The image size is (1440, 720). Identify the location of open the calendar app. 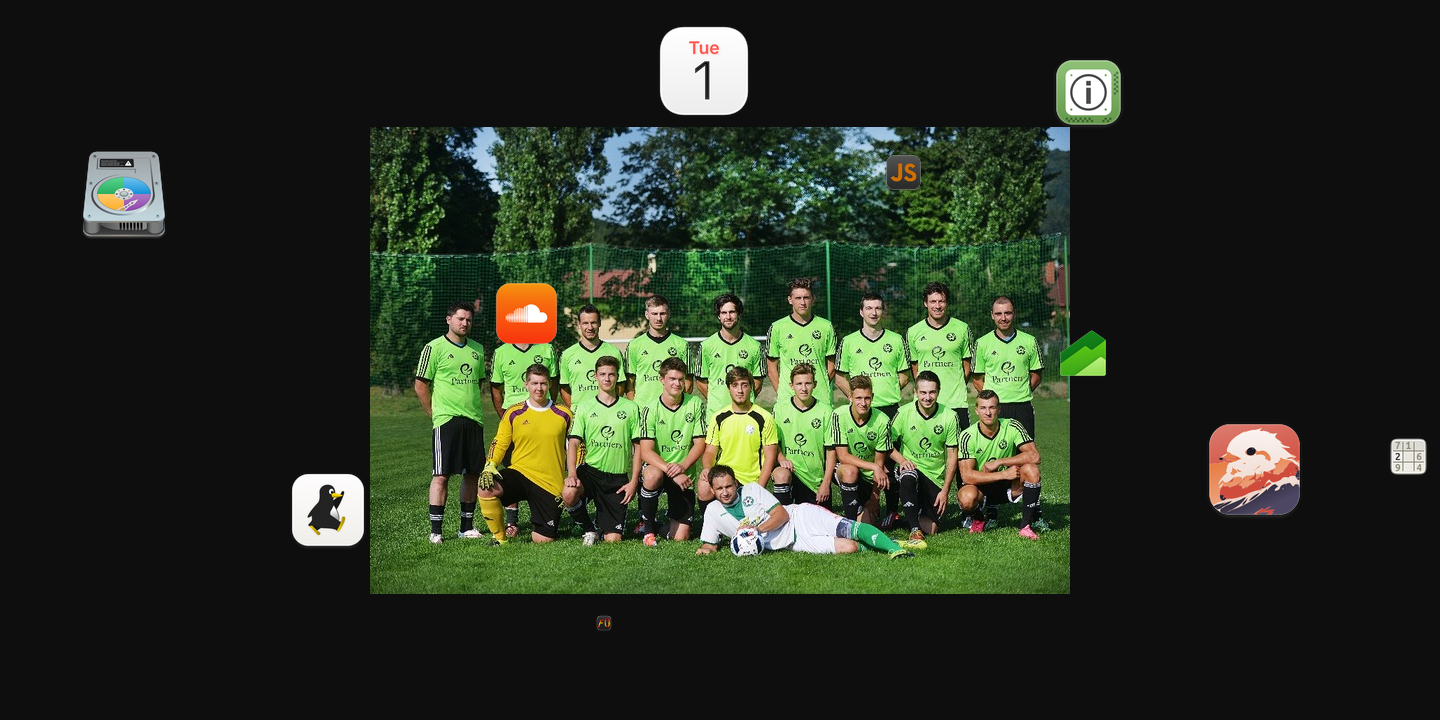
(704, 71).